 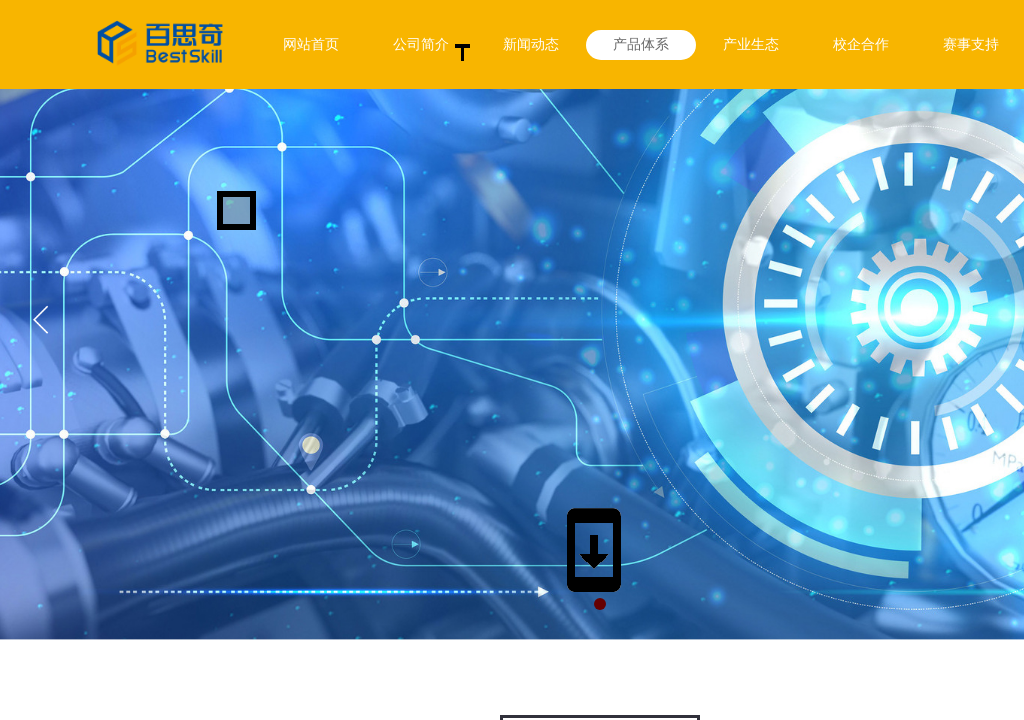 I want to click on add a title or heading to your document, so click(x=462, y=53).